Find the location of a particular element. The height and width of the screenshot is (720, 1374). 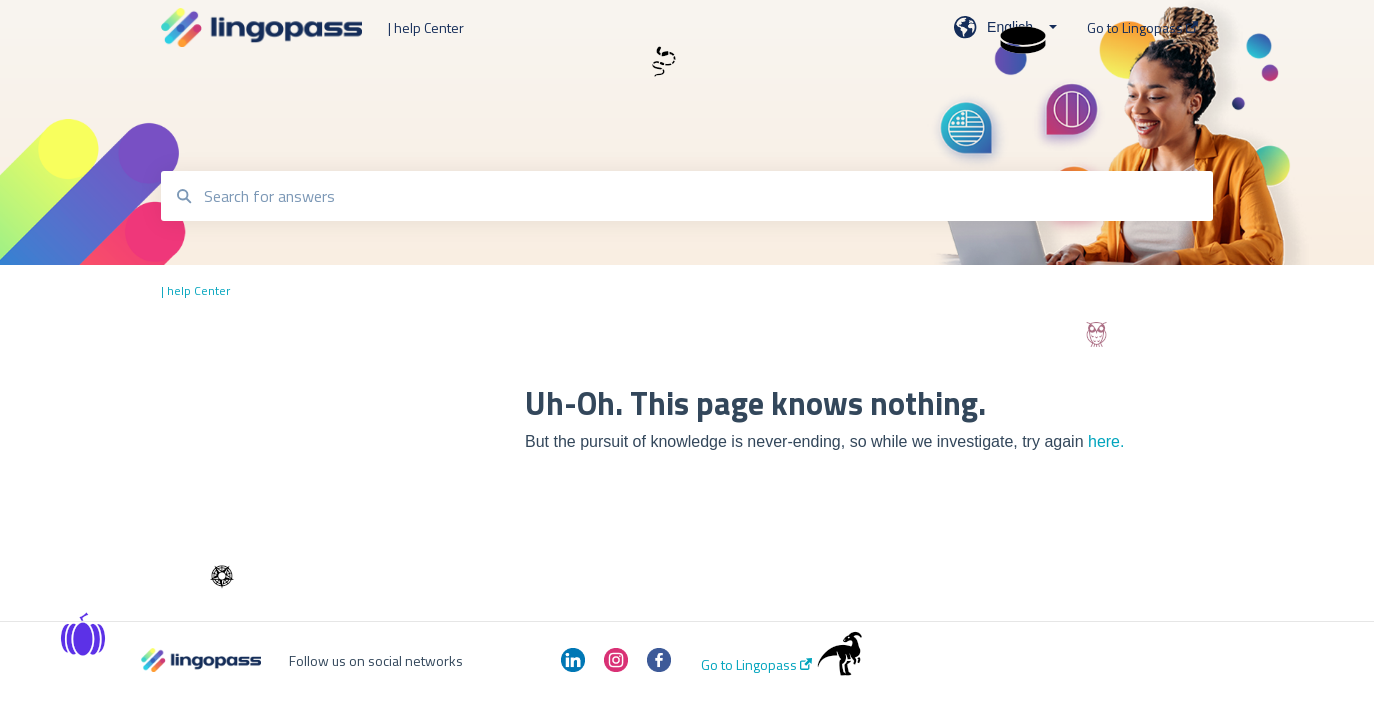

access halloween or autumn seasonal content is located at coordinates (83, 634).